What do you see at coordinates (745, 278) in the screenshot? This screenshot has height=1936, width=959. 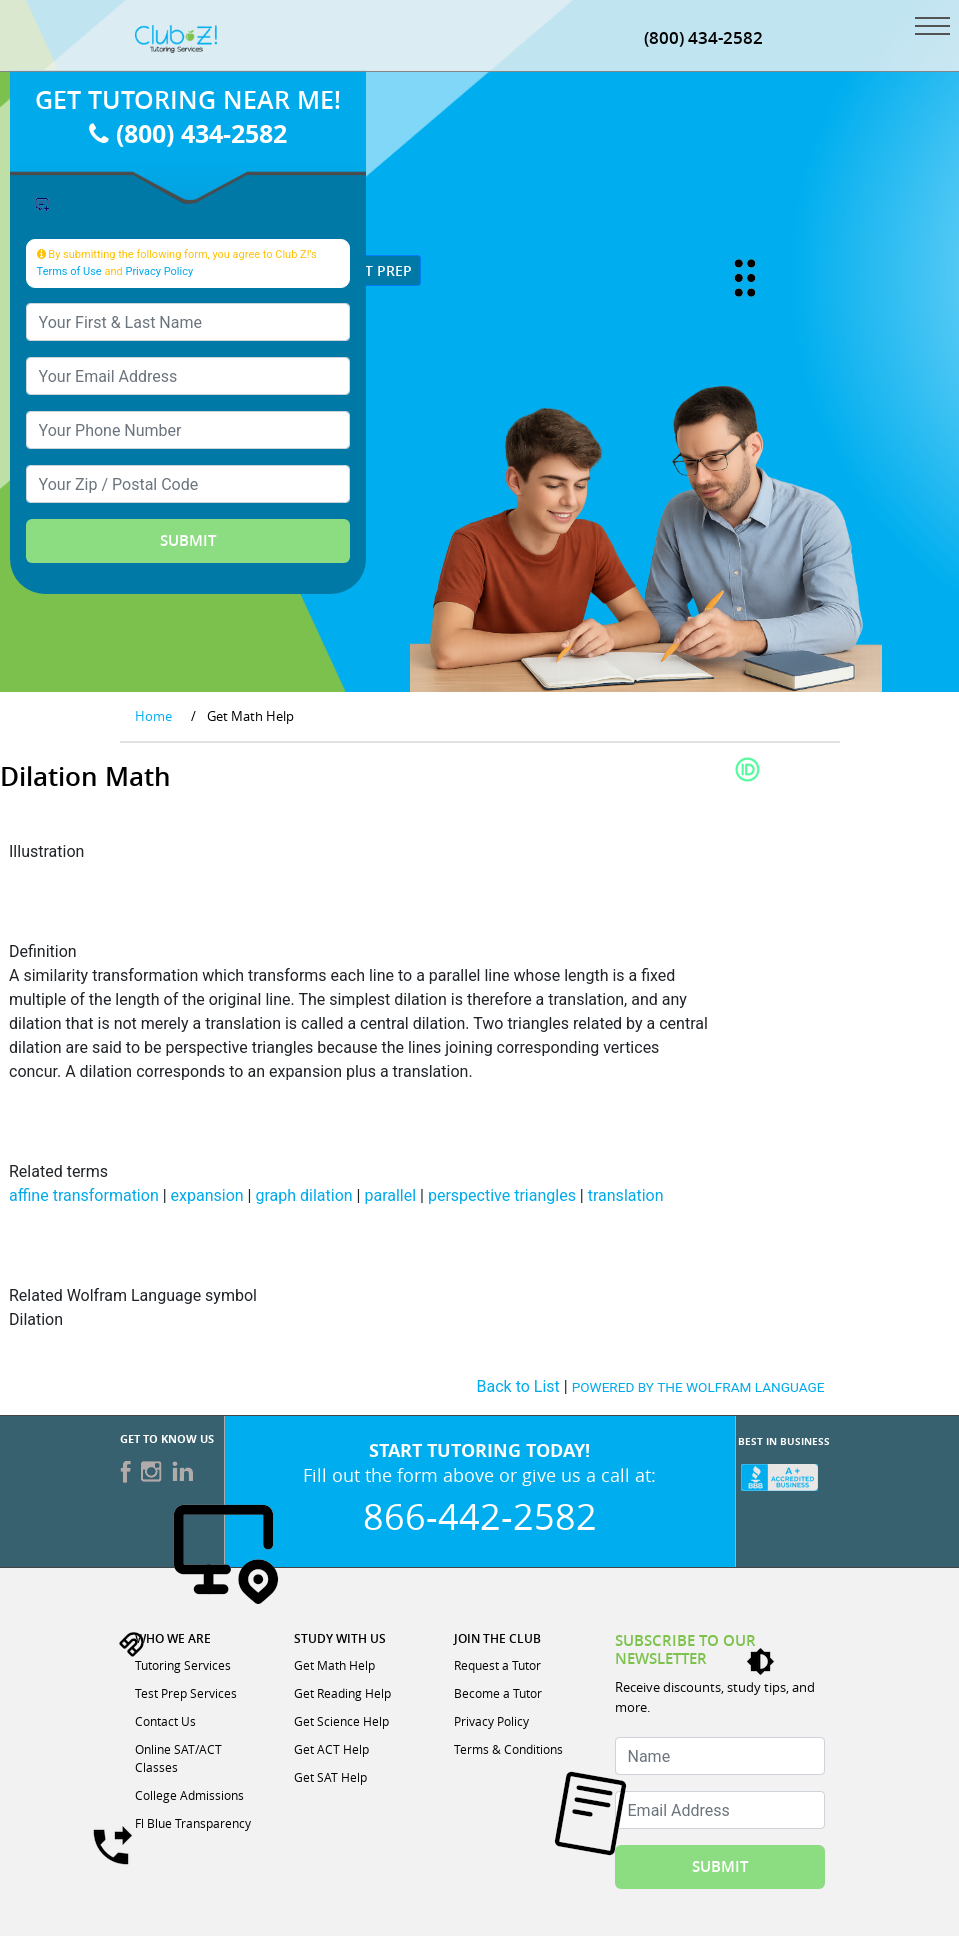 I see `drag to reorder items vertically` at bounding box center [745, 278].